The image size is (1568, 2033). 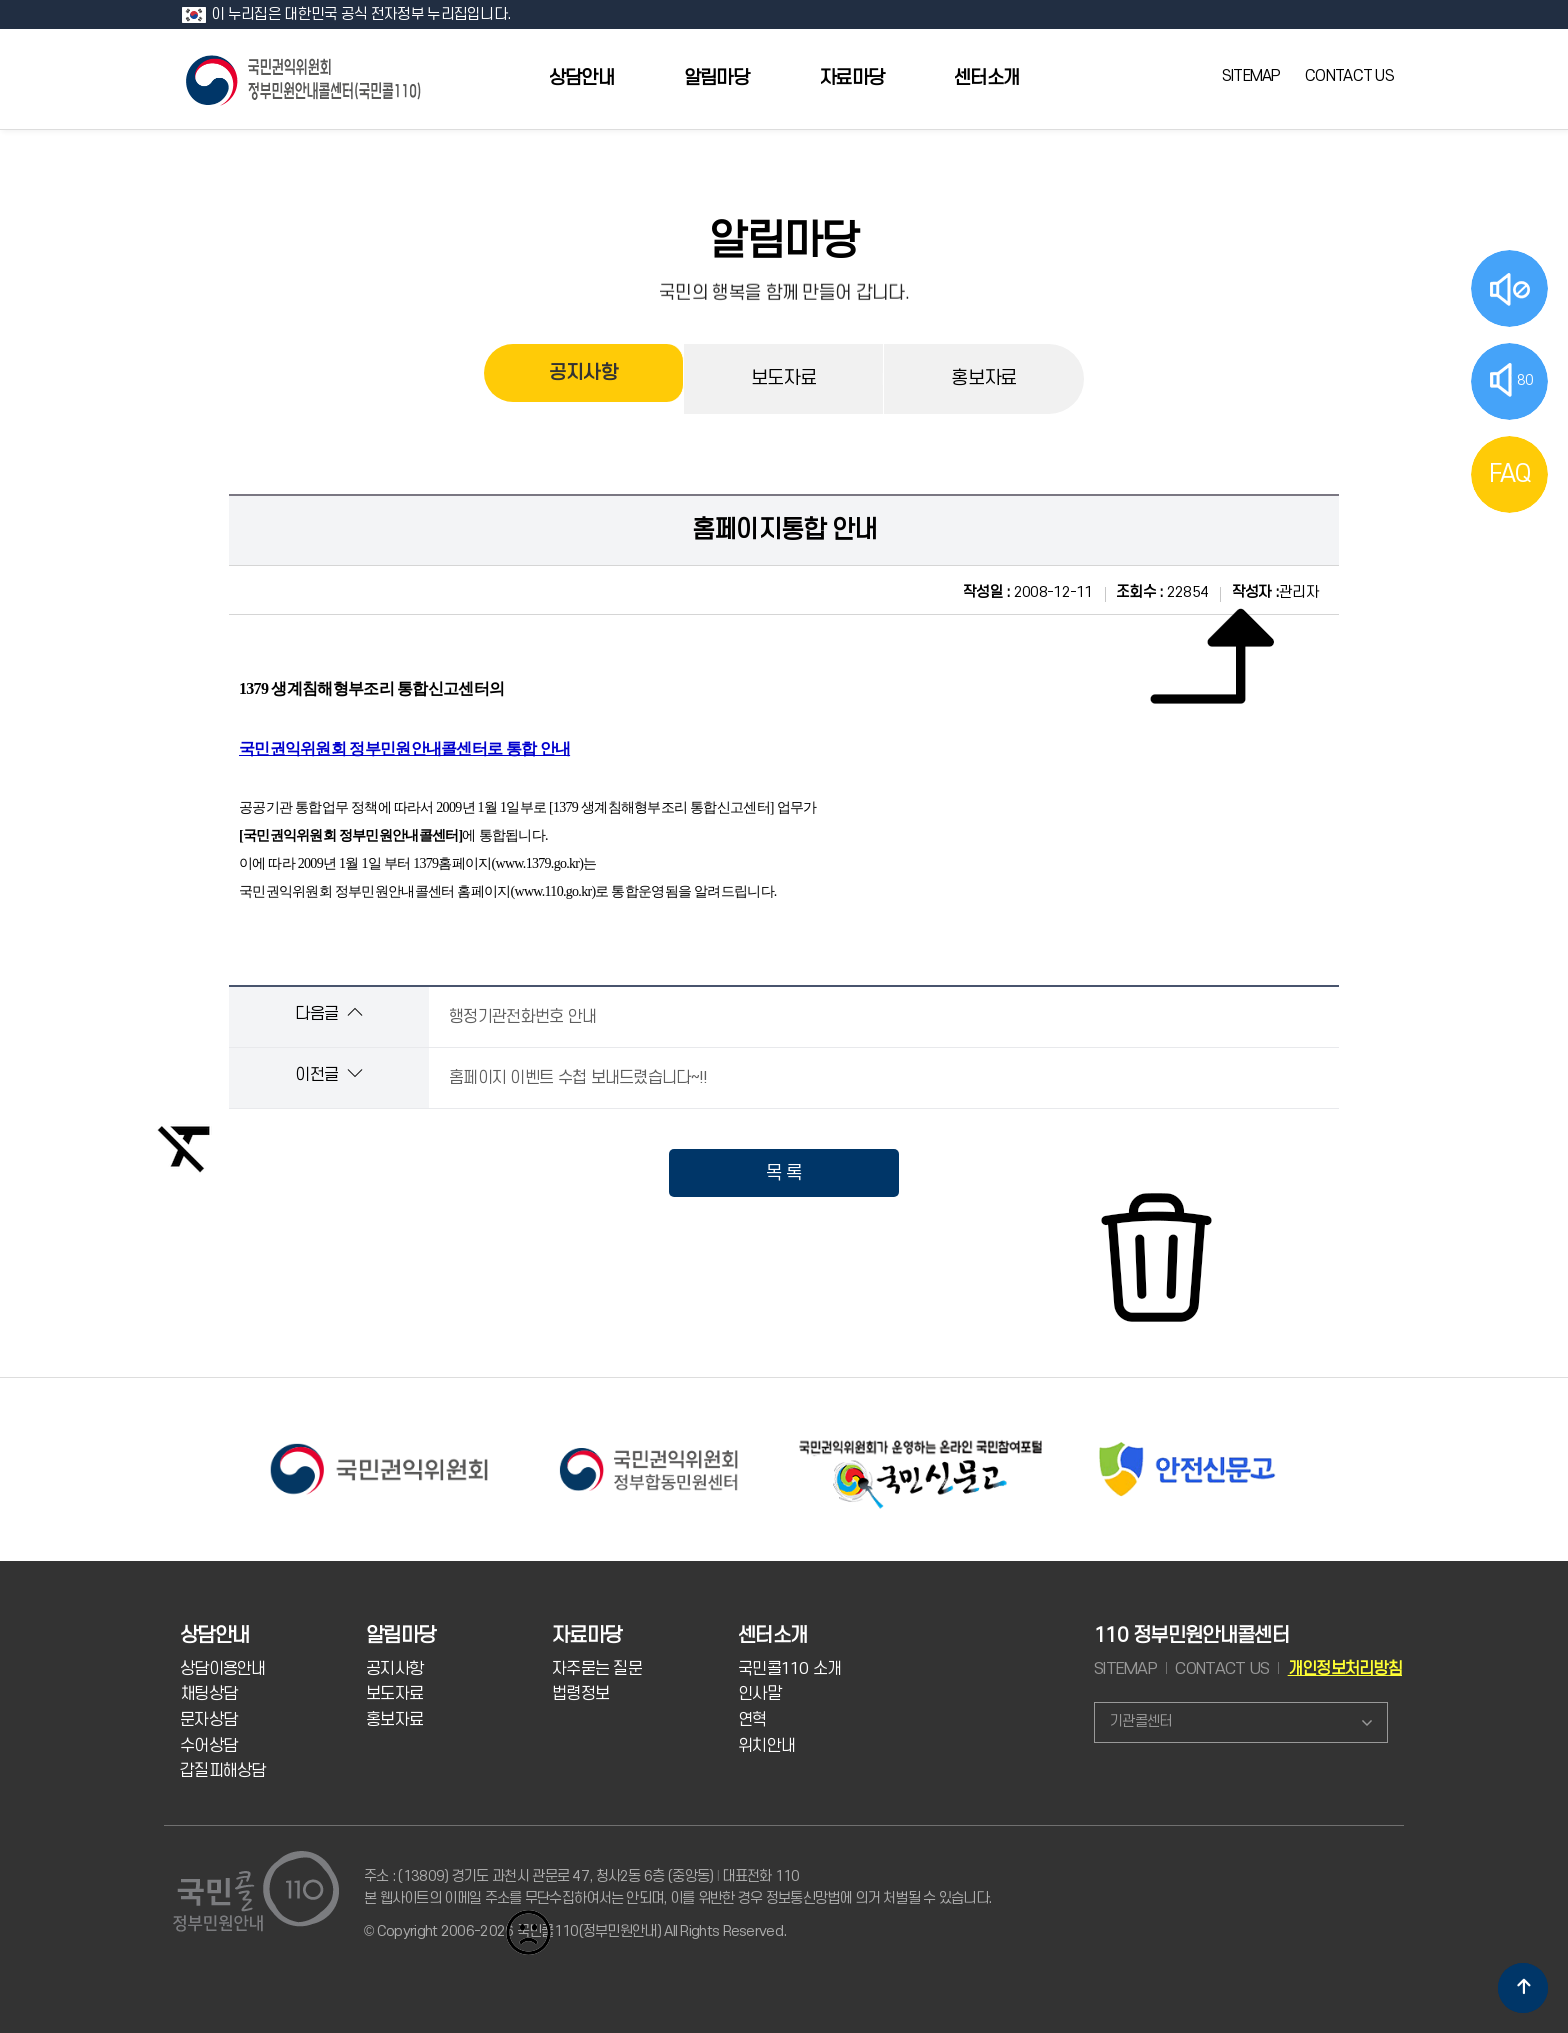 I want to click on redirect or forward content upward, so click(x=1217, y=661).